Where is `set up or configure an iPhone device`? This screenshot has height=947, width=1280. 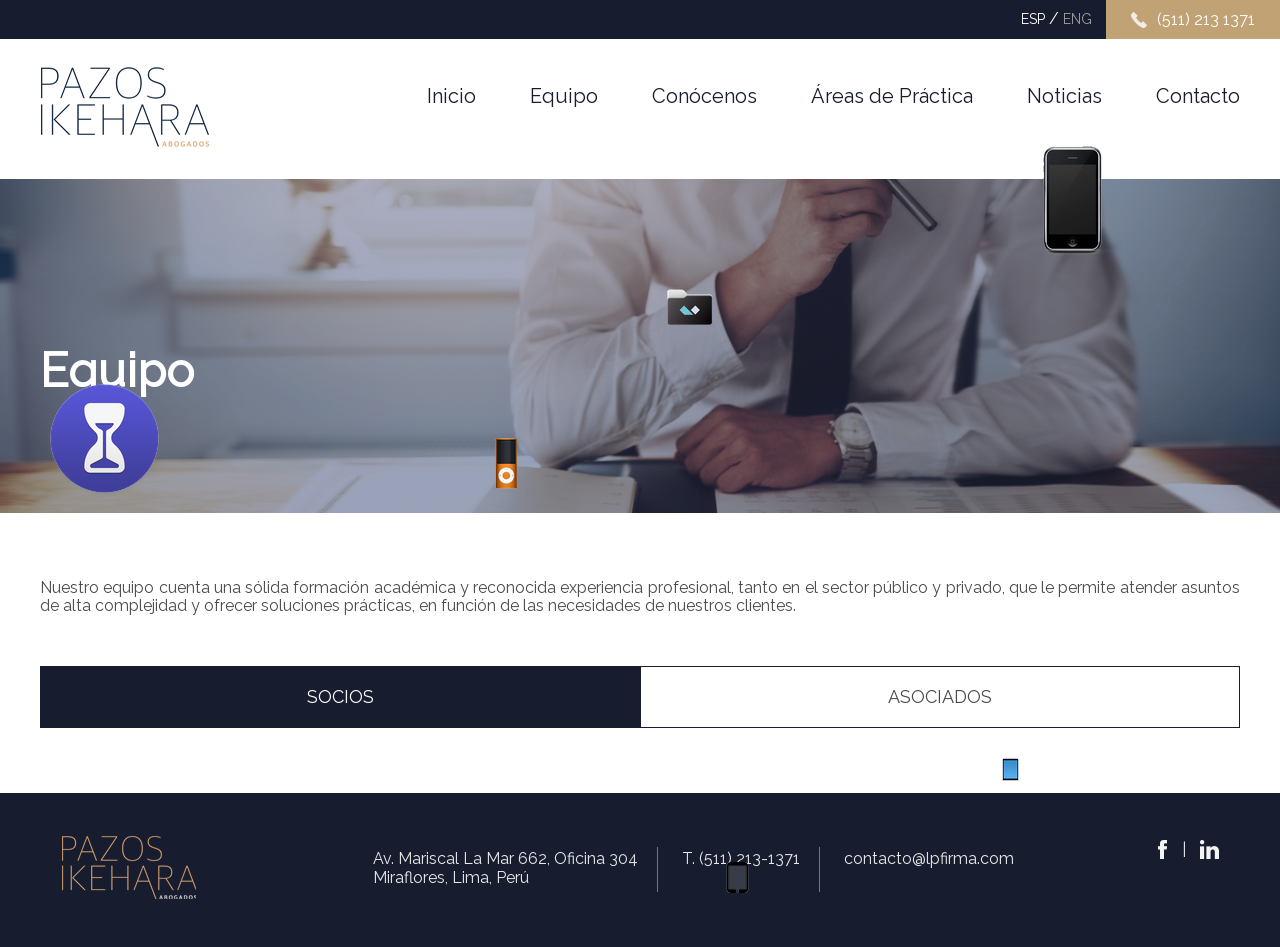
set up or configure an iPhone device is located at coordinates (1072, 198).